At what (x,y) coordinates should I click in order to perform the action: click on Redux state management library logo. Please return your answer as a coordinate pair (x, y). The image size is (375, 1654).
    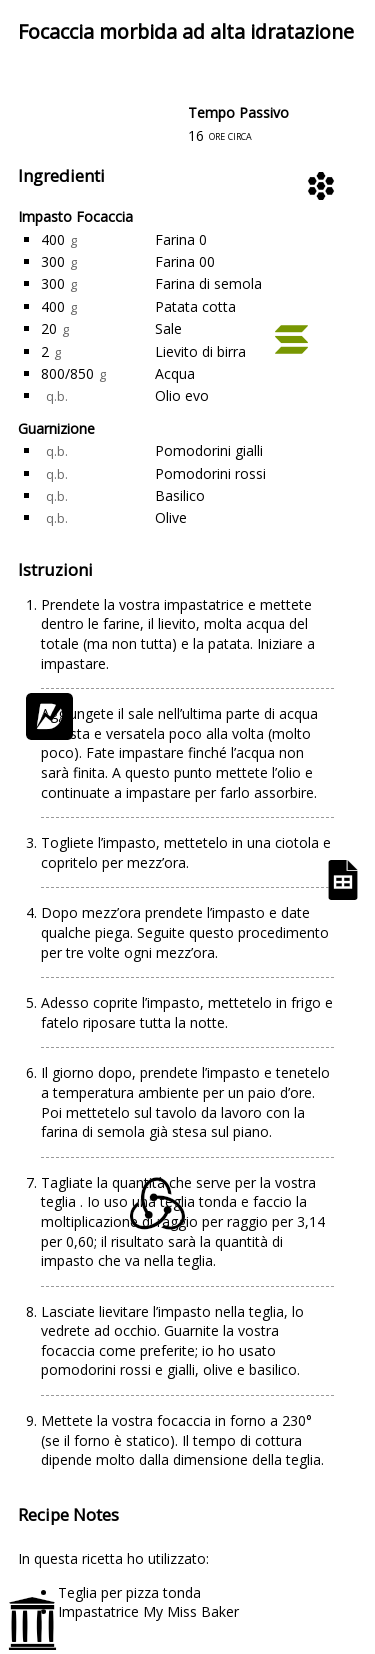
    Looking at the image, I should click on (157, 1203).